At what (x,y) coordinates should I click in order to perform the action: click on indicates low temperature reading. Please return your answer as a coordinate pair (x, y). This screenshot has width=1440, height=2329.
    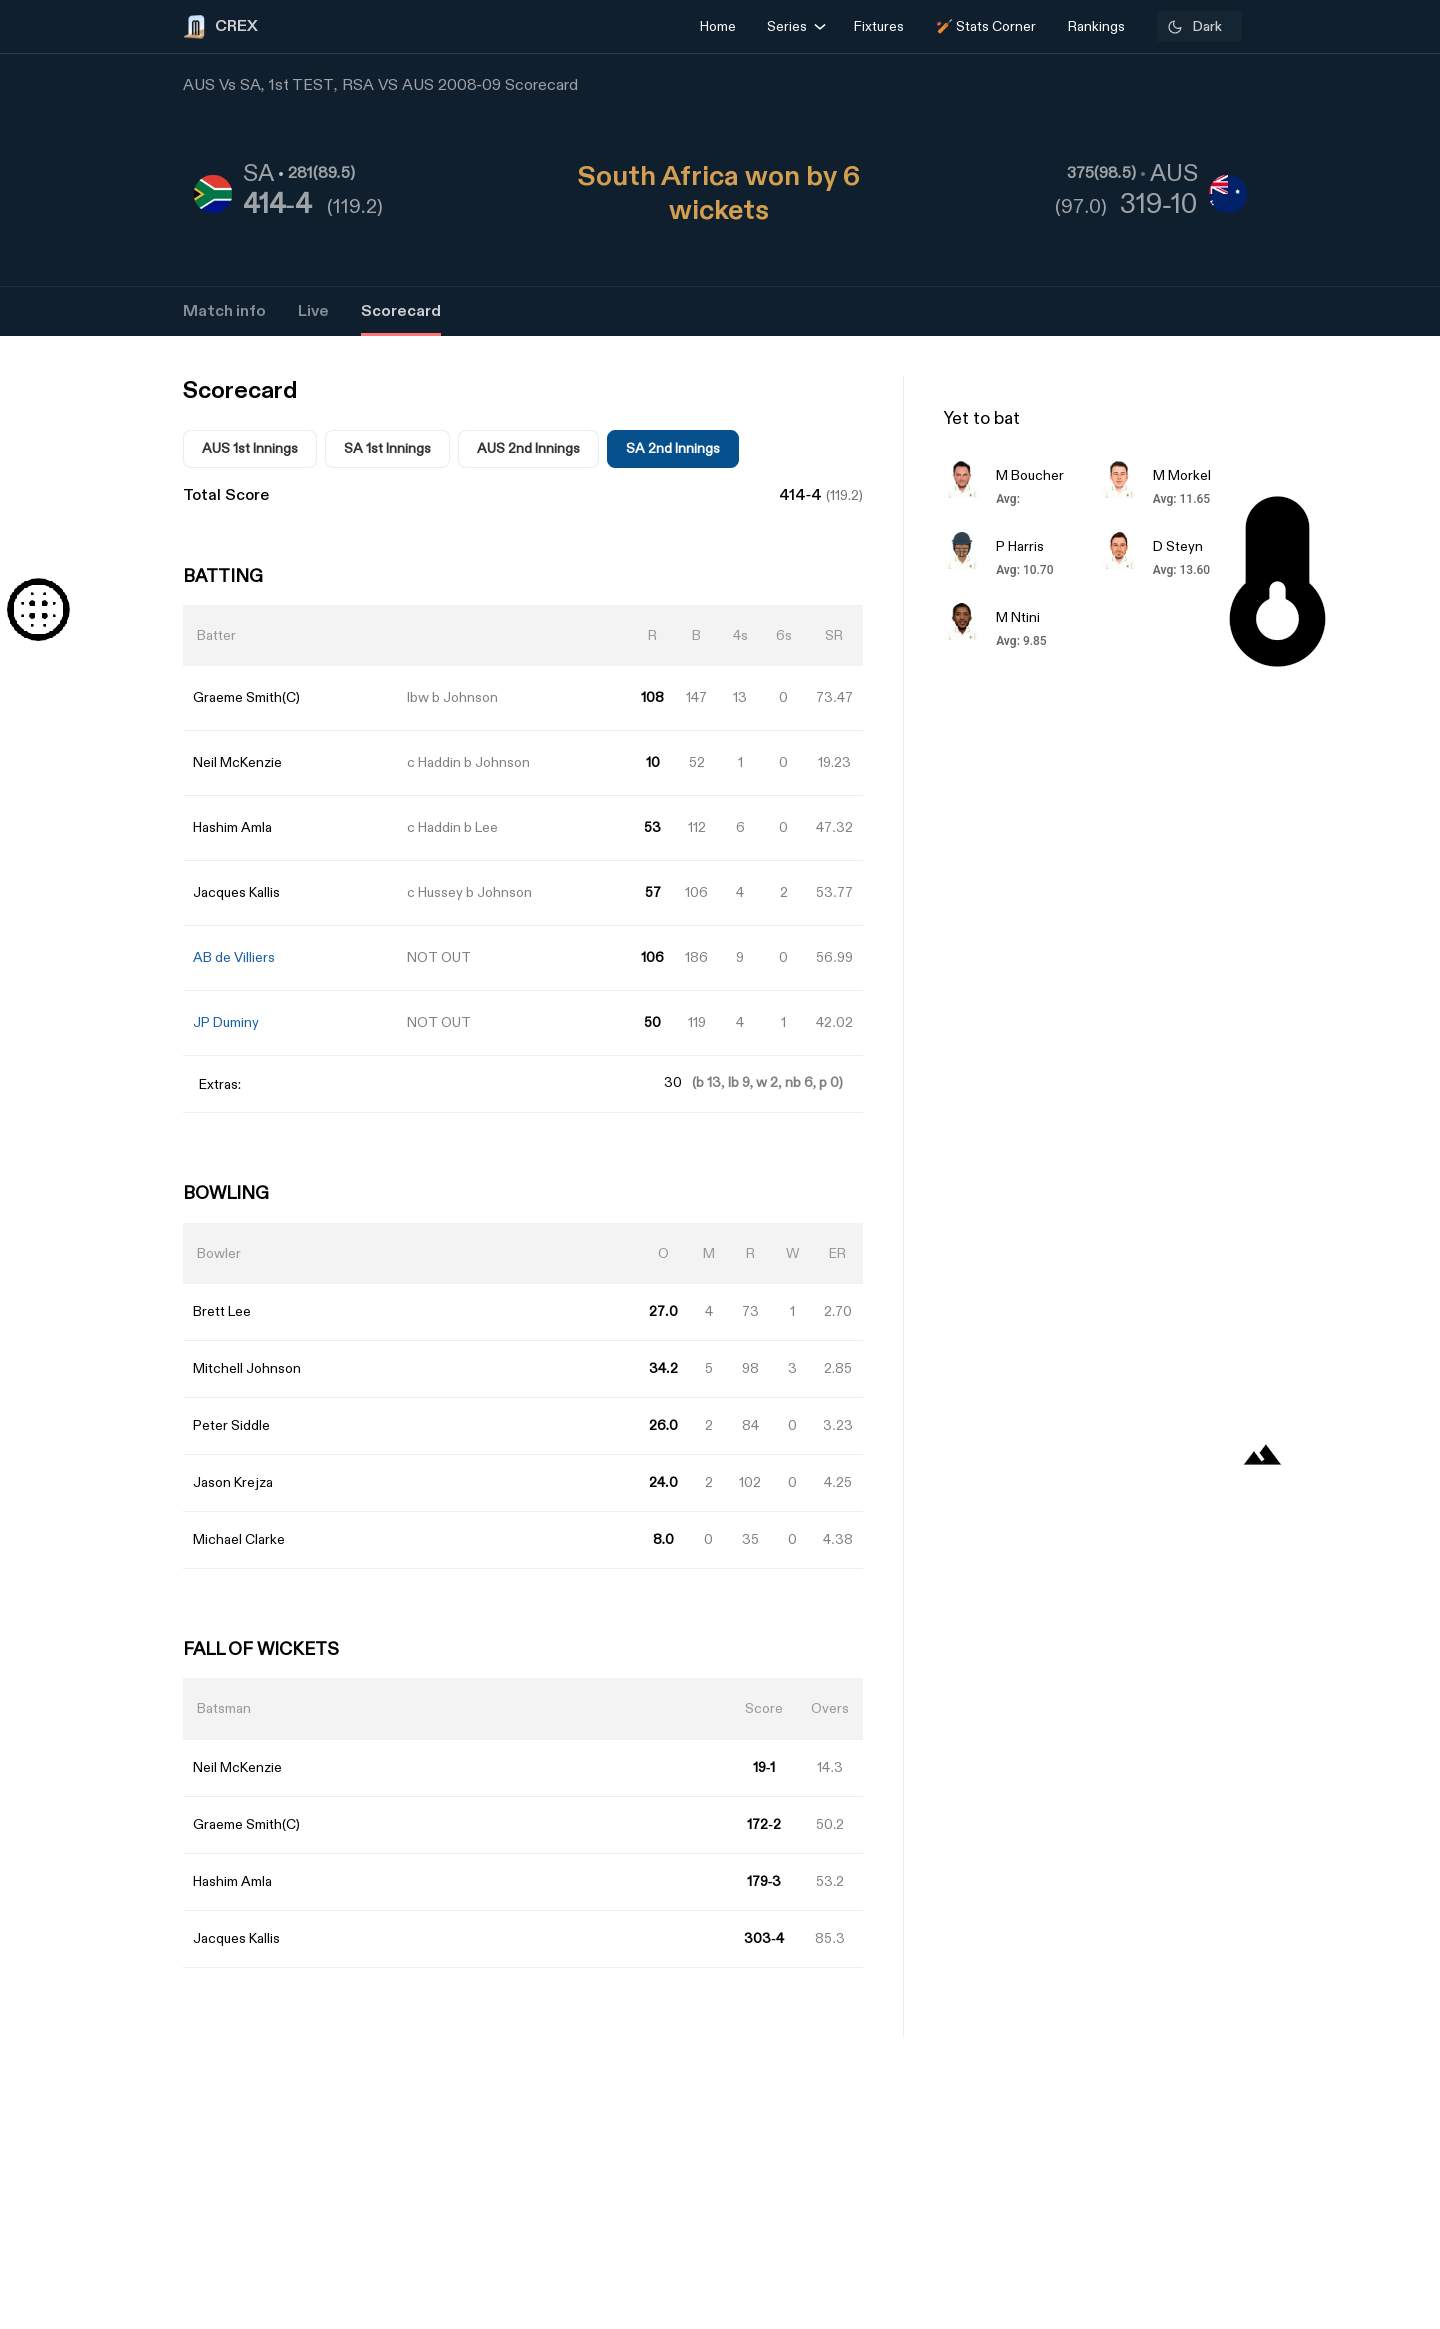
    Looking at the image, I should click on (1277, 581).